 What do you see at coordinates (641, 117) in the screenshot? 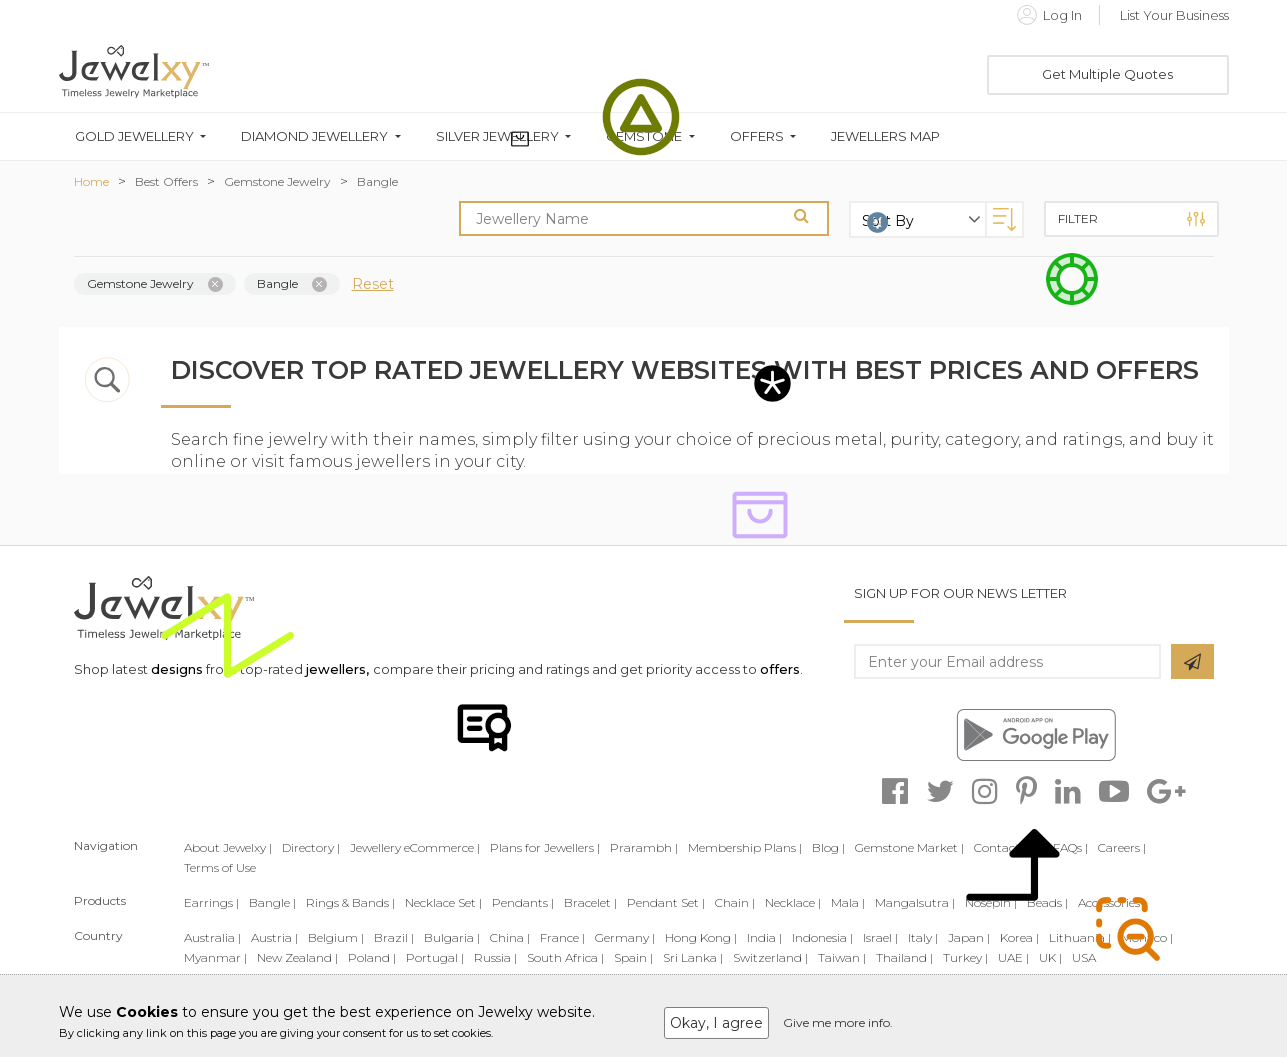
I see `playstation triangle button symbol` at bounding box center [641, 117].